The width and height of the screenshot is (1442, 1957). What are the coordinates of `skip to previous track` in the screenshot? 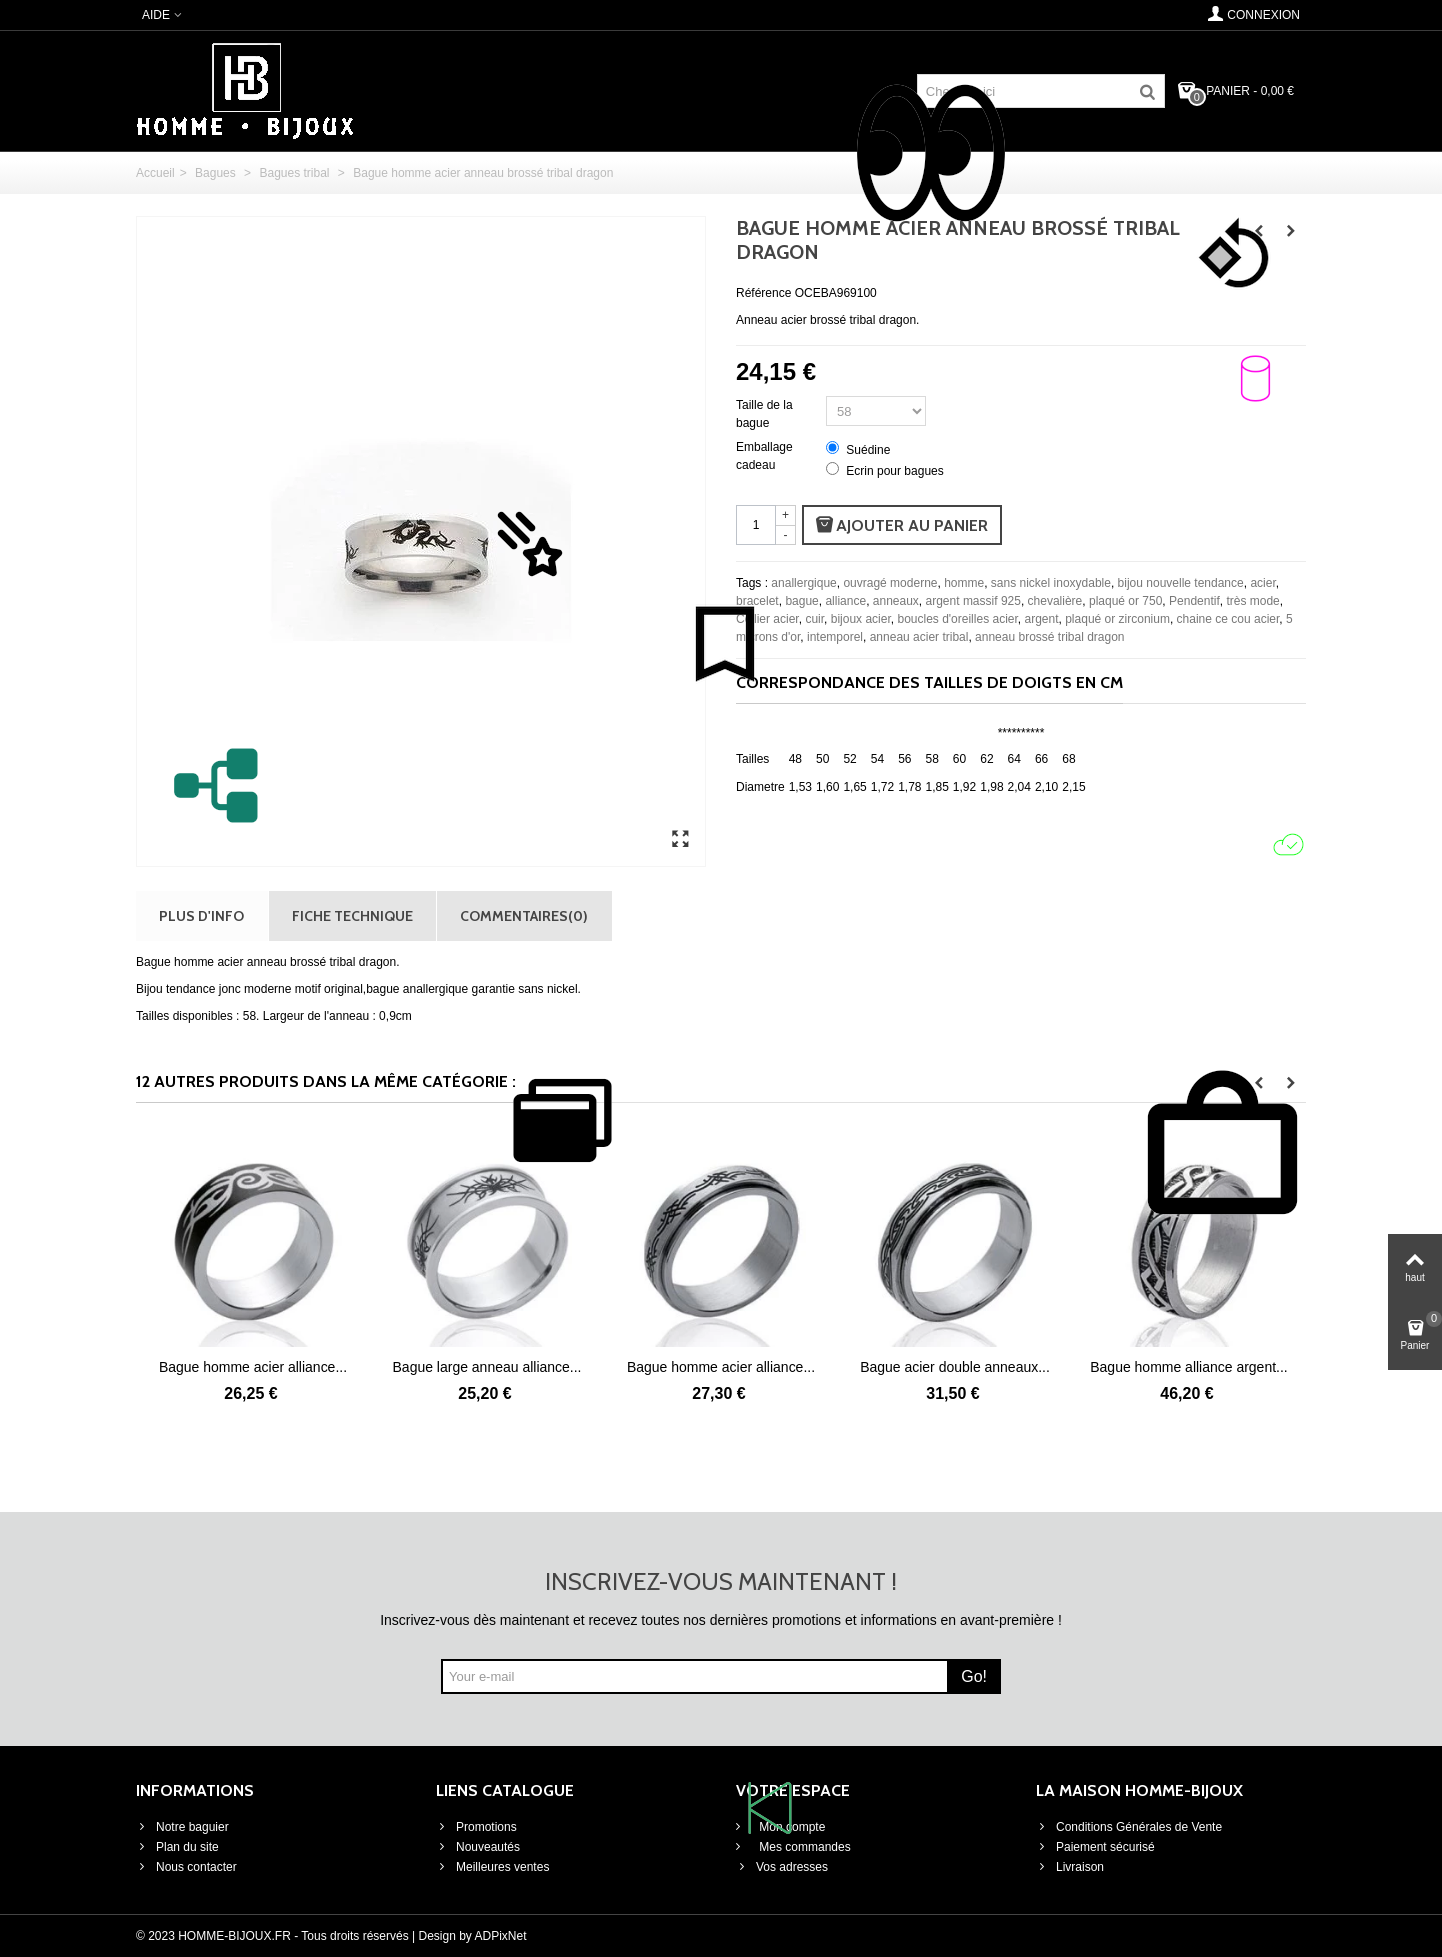 It's located at (770, 1808).